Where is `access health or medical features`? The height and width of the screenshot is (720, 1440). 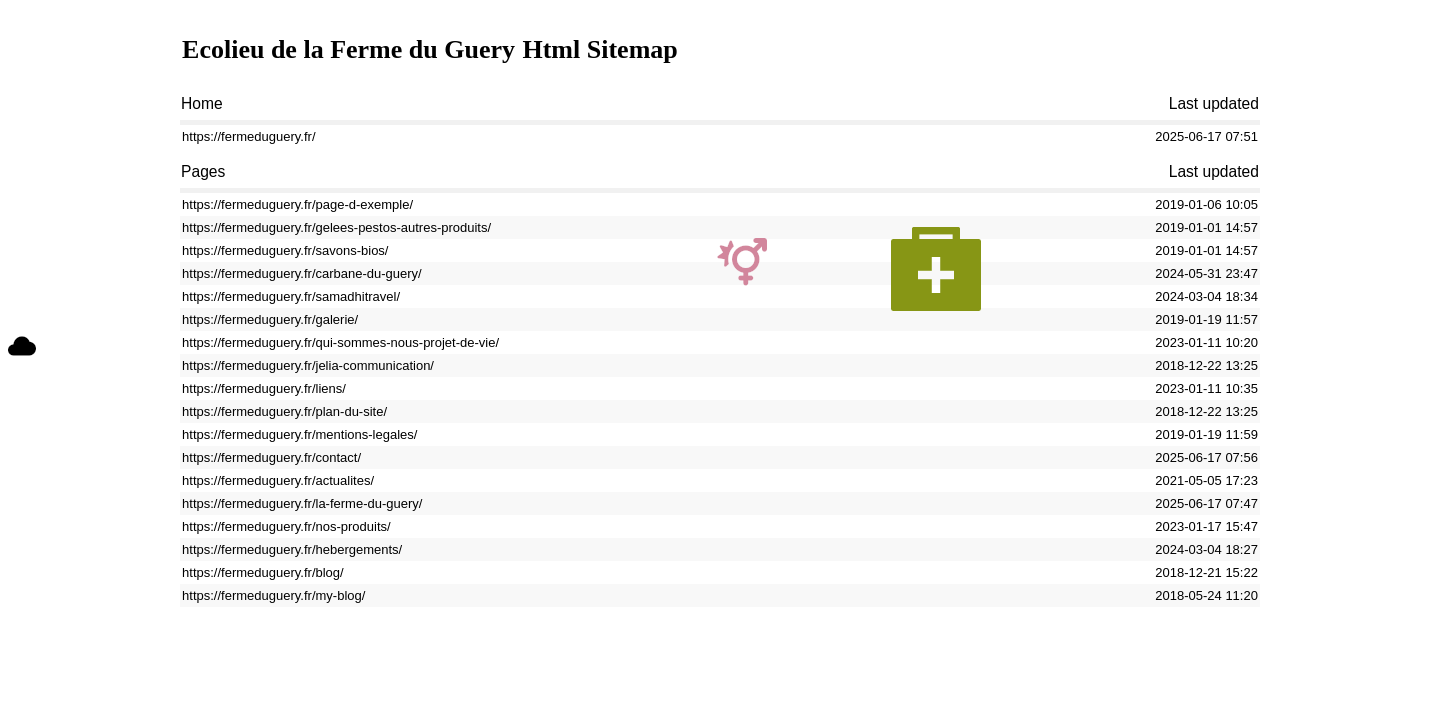 access health or medical features is located at coordinates (936, 269).